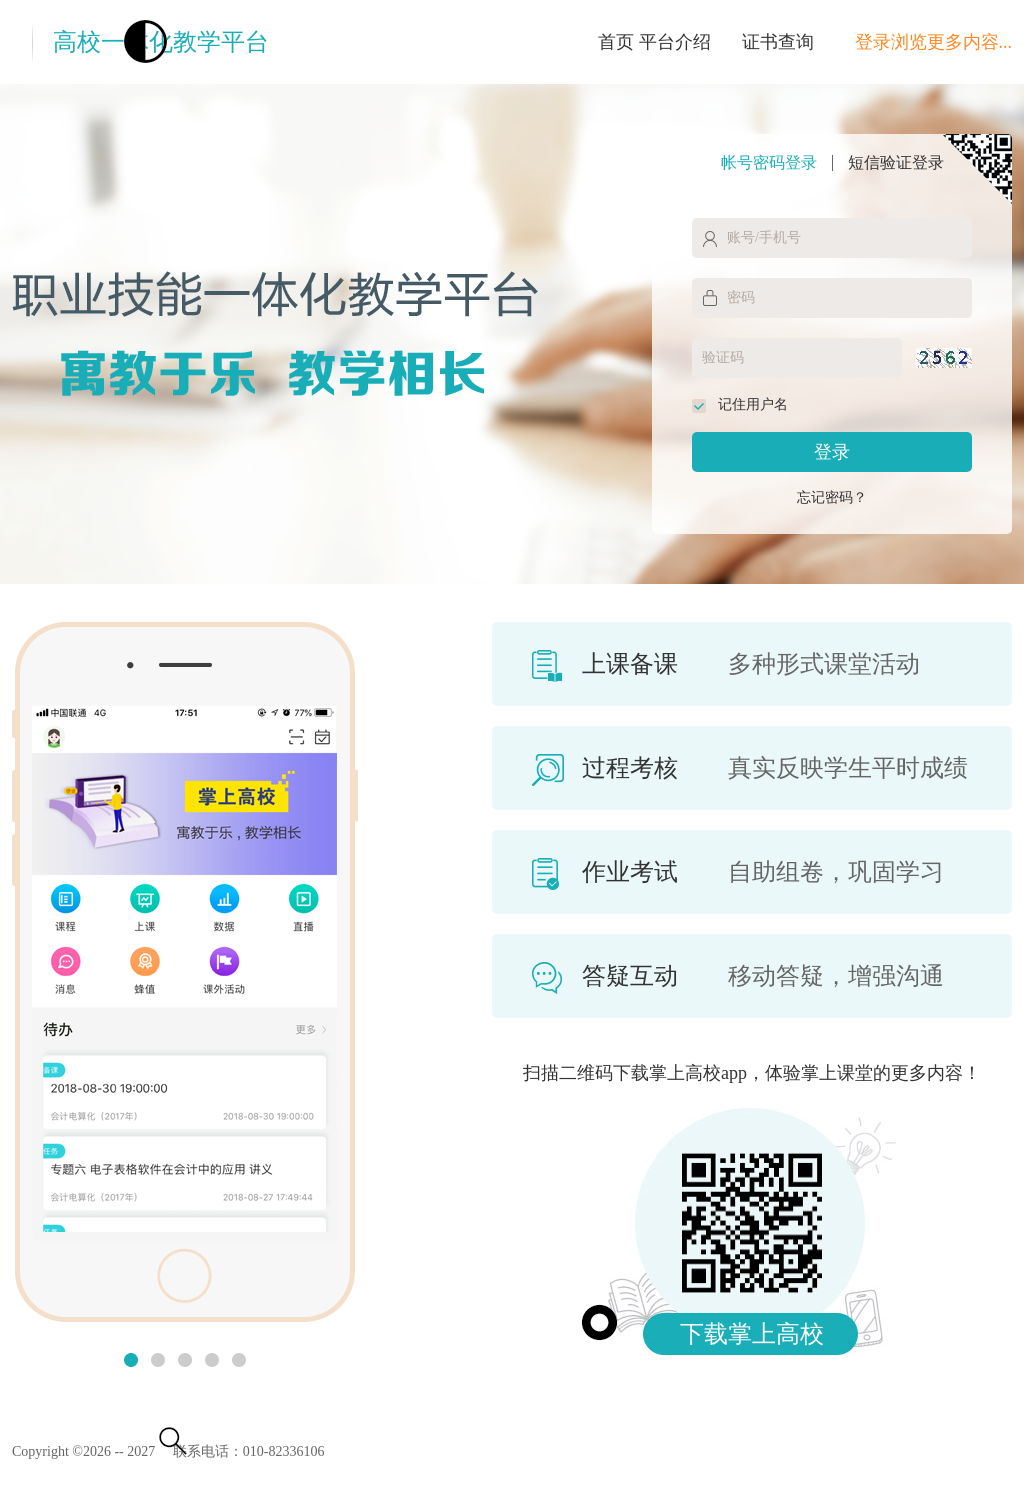 The height and width of the screenshot is (1487, 1024). I want to click on search for files, settings, or content, so click(173, 1441).